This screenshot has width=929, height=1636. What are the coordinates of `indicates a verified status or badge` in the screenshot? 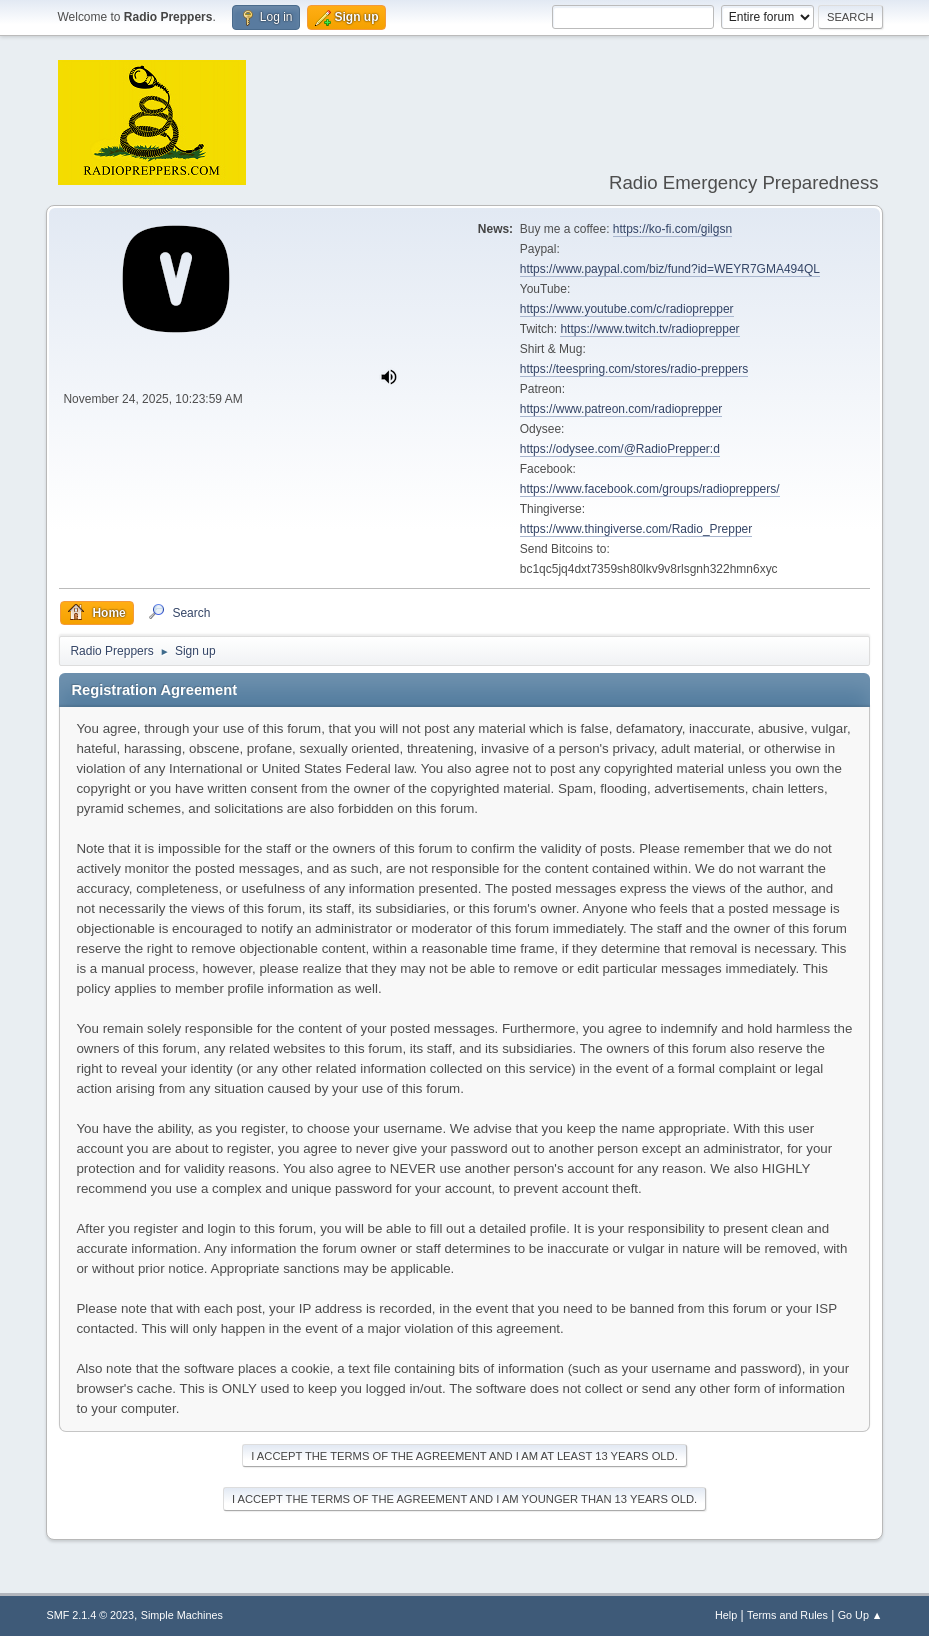 It's located at (176, 279).